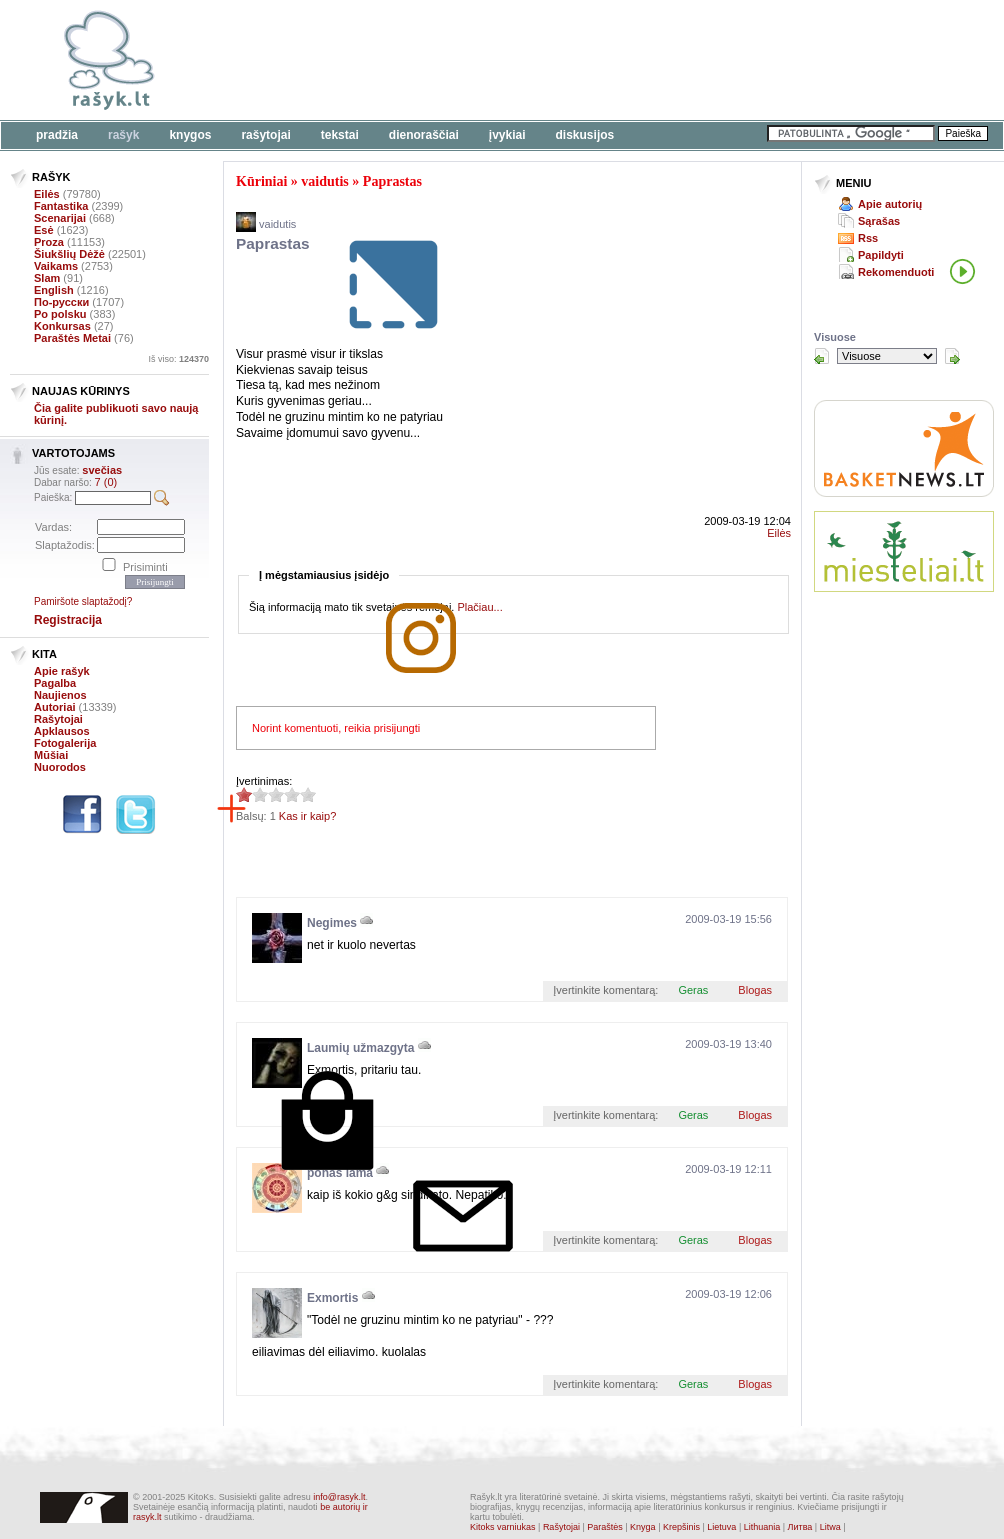 The width and height of the screenshot is (1004, 1539). Describe the element at coordinates (231, 808) in the screenshot. I see `add a new item` at that location.